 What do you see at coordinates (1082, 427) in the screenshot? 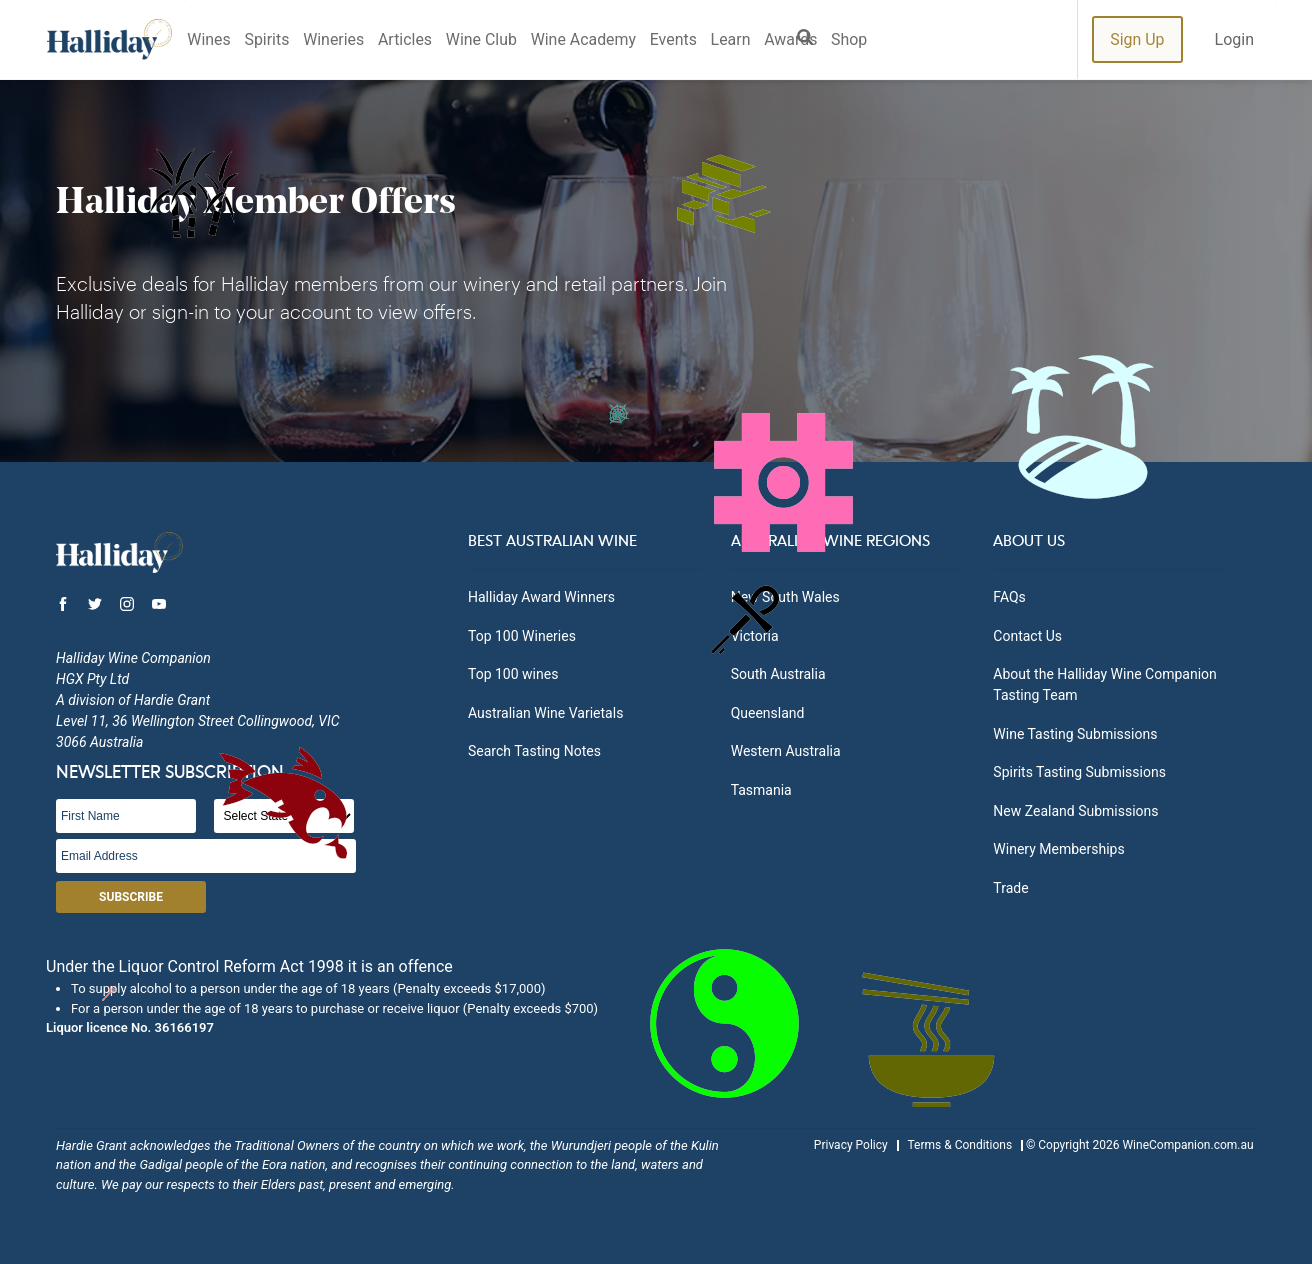
I see `indicates a desert or tropical location in a game` at bounding box center [1082, 427].